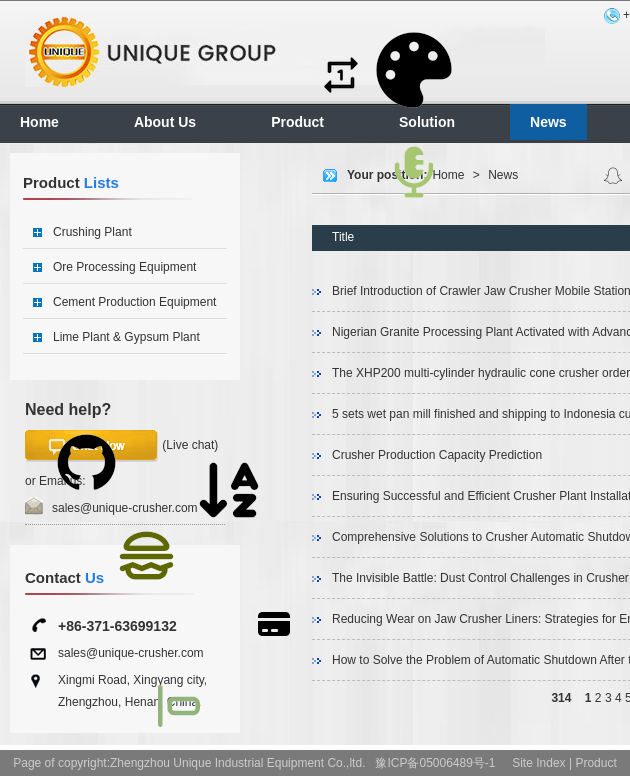 The width and height of the screenshot is (630, 776). Describe the element at coordinates (179, 706) in the screenshot. I see `align selected elements to the left` at that location.